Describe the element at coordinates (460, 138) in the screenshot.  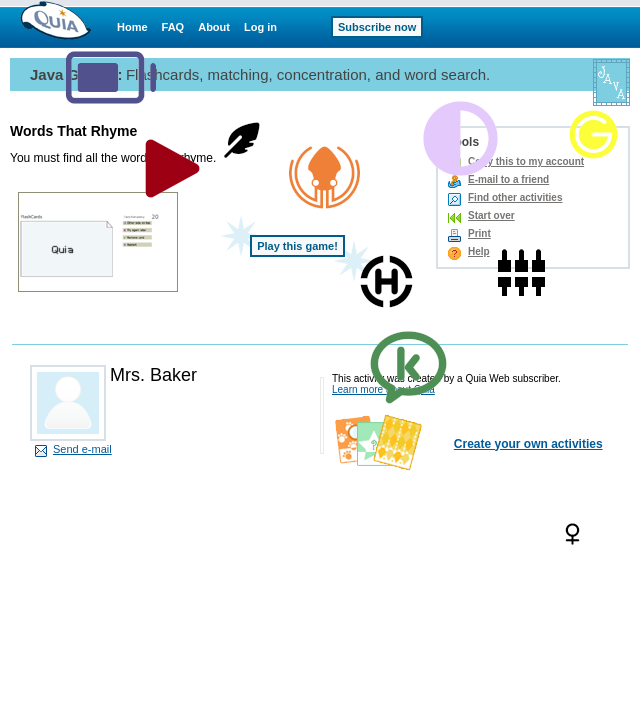
I see `toggle between light and dark mode` at that location.